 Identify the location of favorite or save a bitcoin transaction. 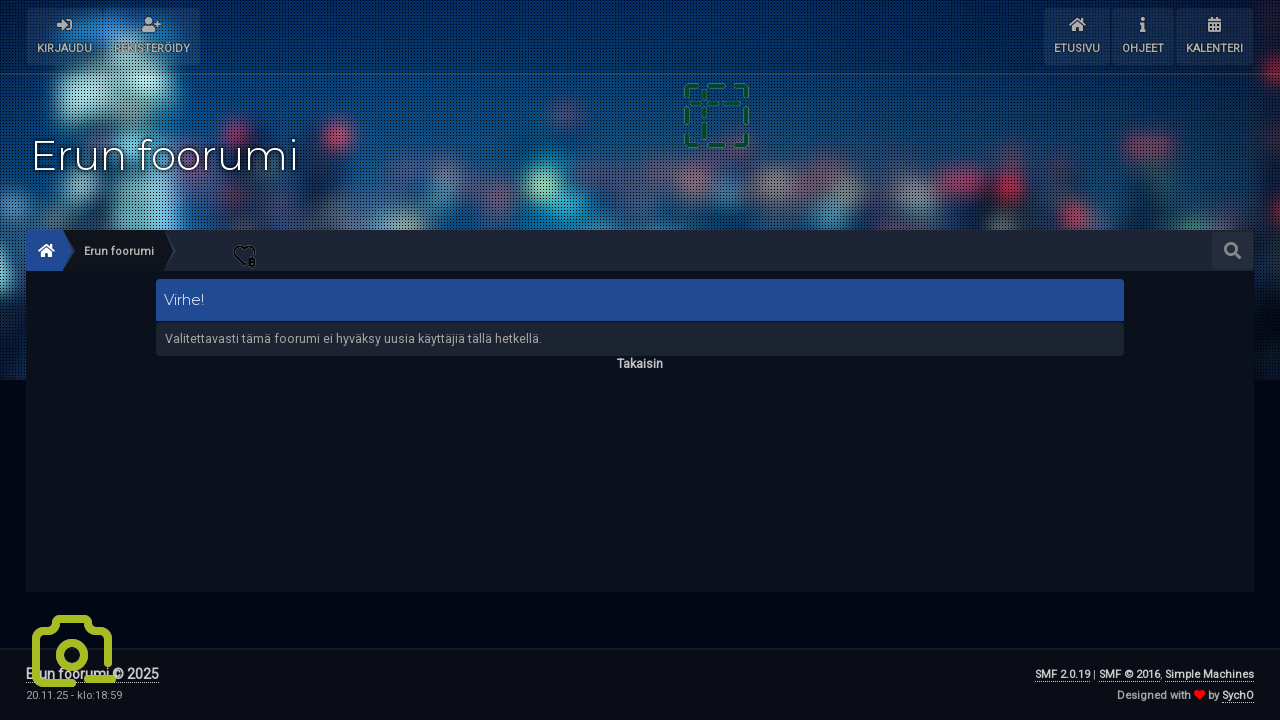
(244, 255).